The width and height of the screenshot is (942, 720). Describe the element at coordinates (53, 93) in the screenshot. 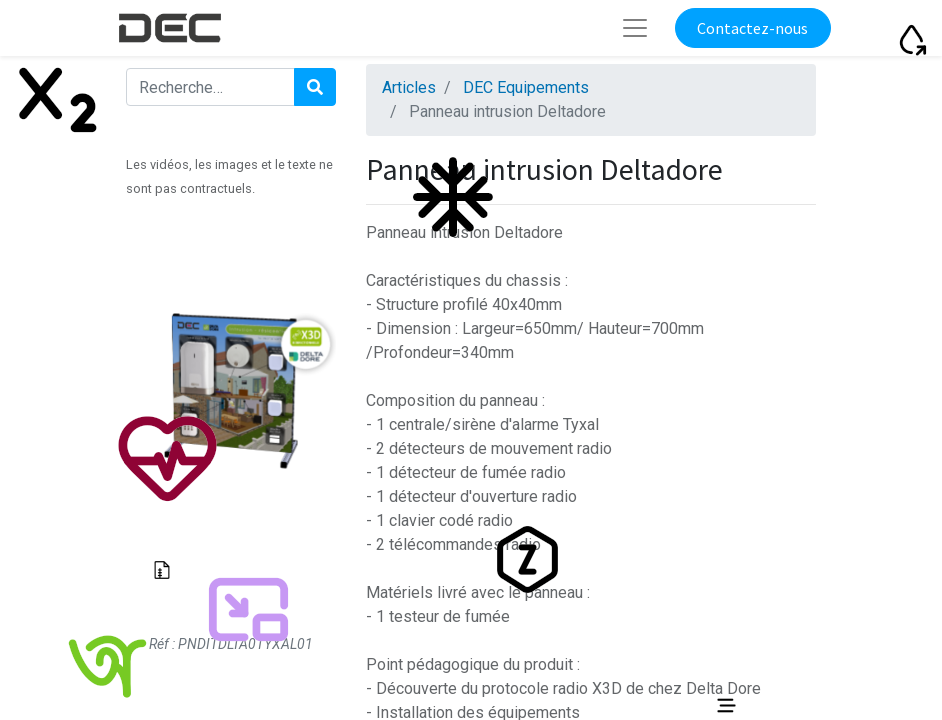

I see `format text as subscript` at that location.